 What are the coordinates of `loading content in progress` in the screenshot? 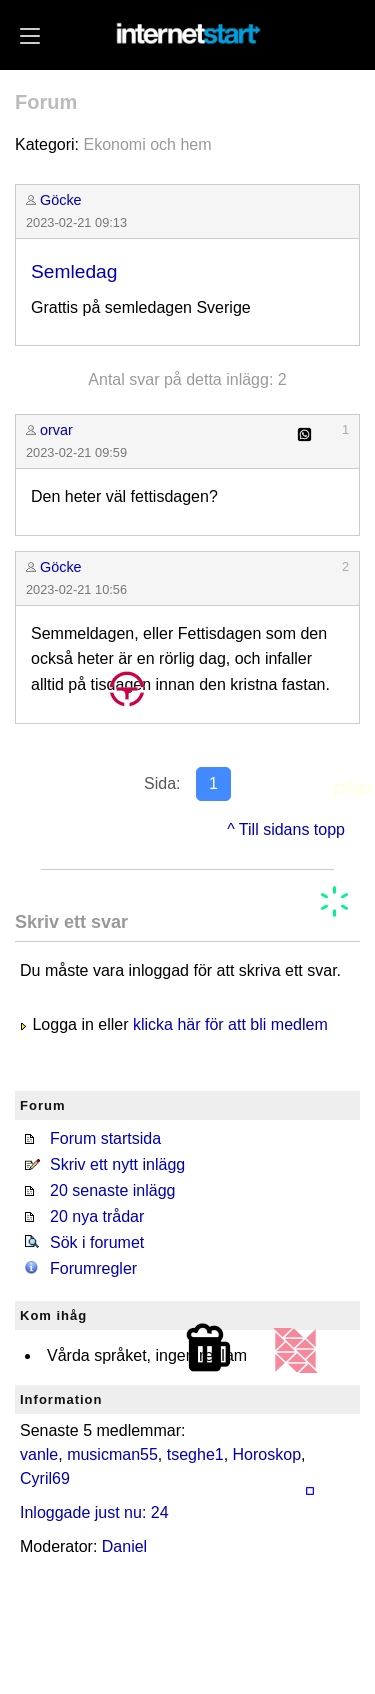 It's located at (334, 901).